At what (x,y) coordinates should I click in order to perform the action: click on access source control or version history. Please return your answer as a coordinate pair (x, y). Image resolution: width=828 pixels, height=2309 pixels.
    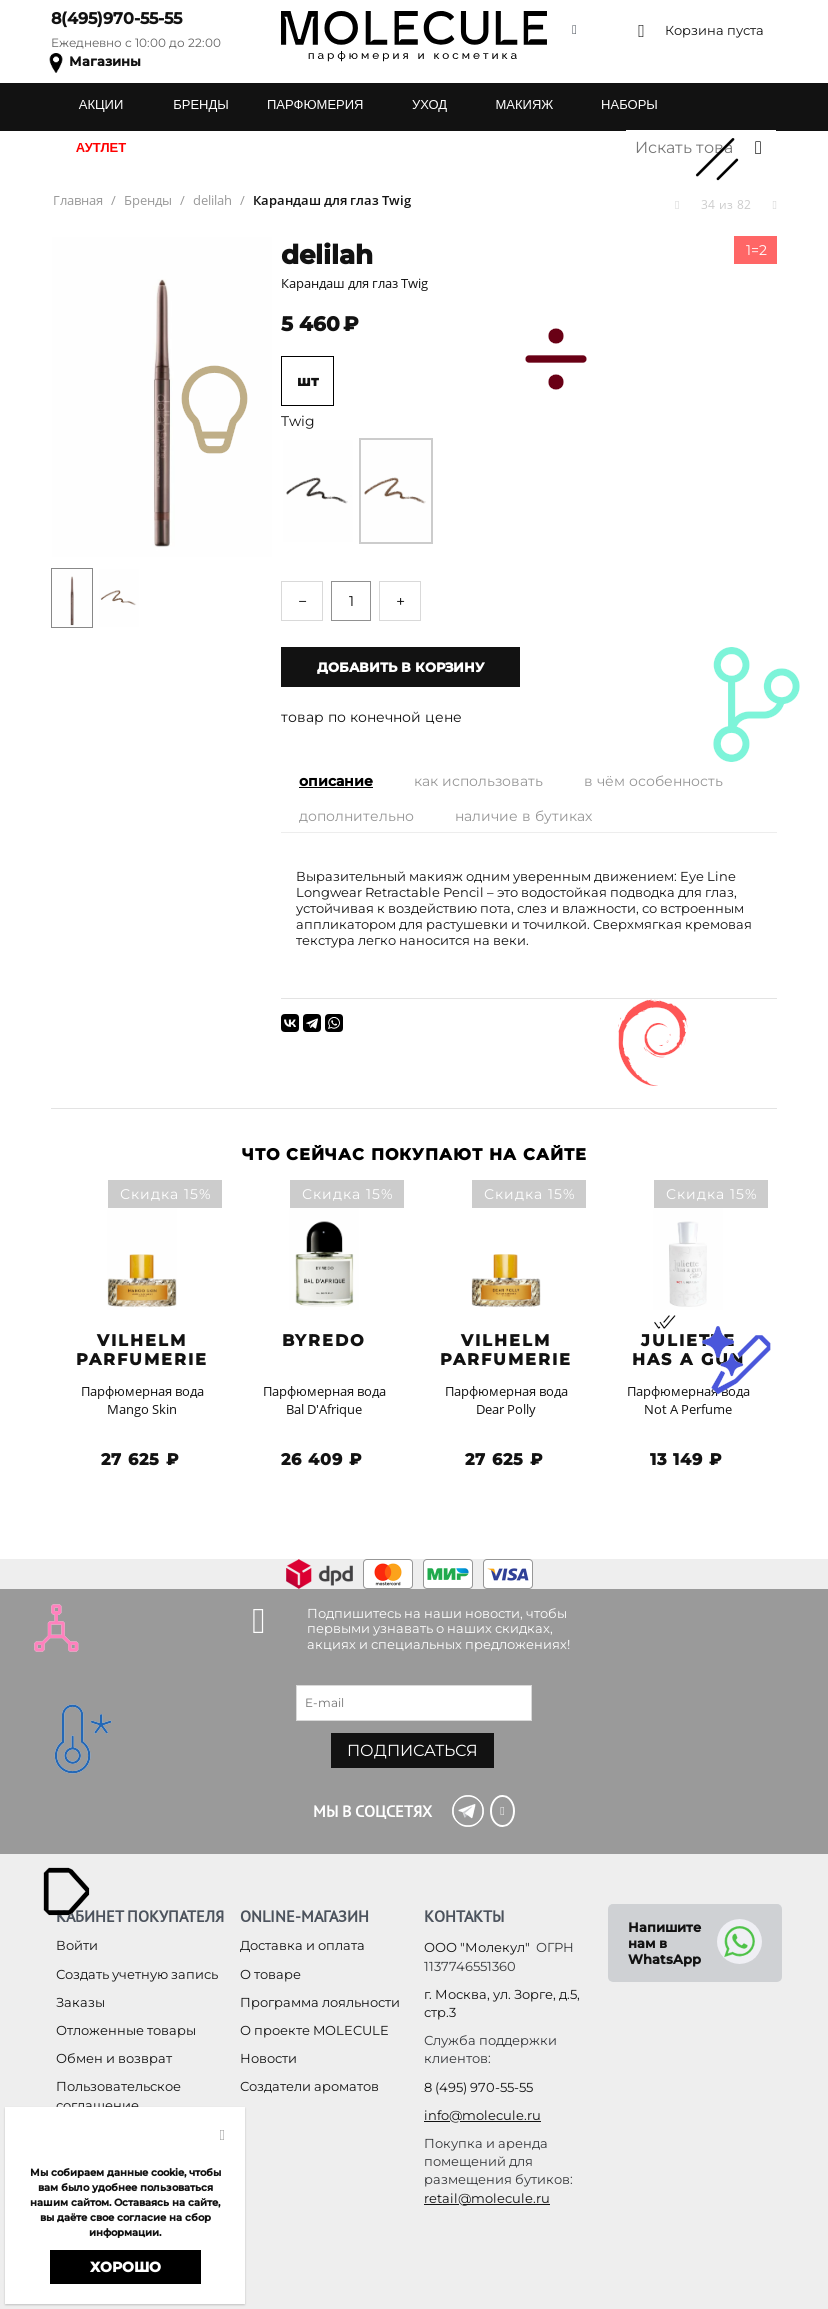
    Looking at the image, I should click on (756, 704).